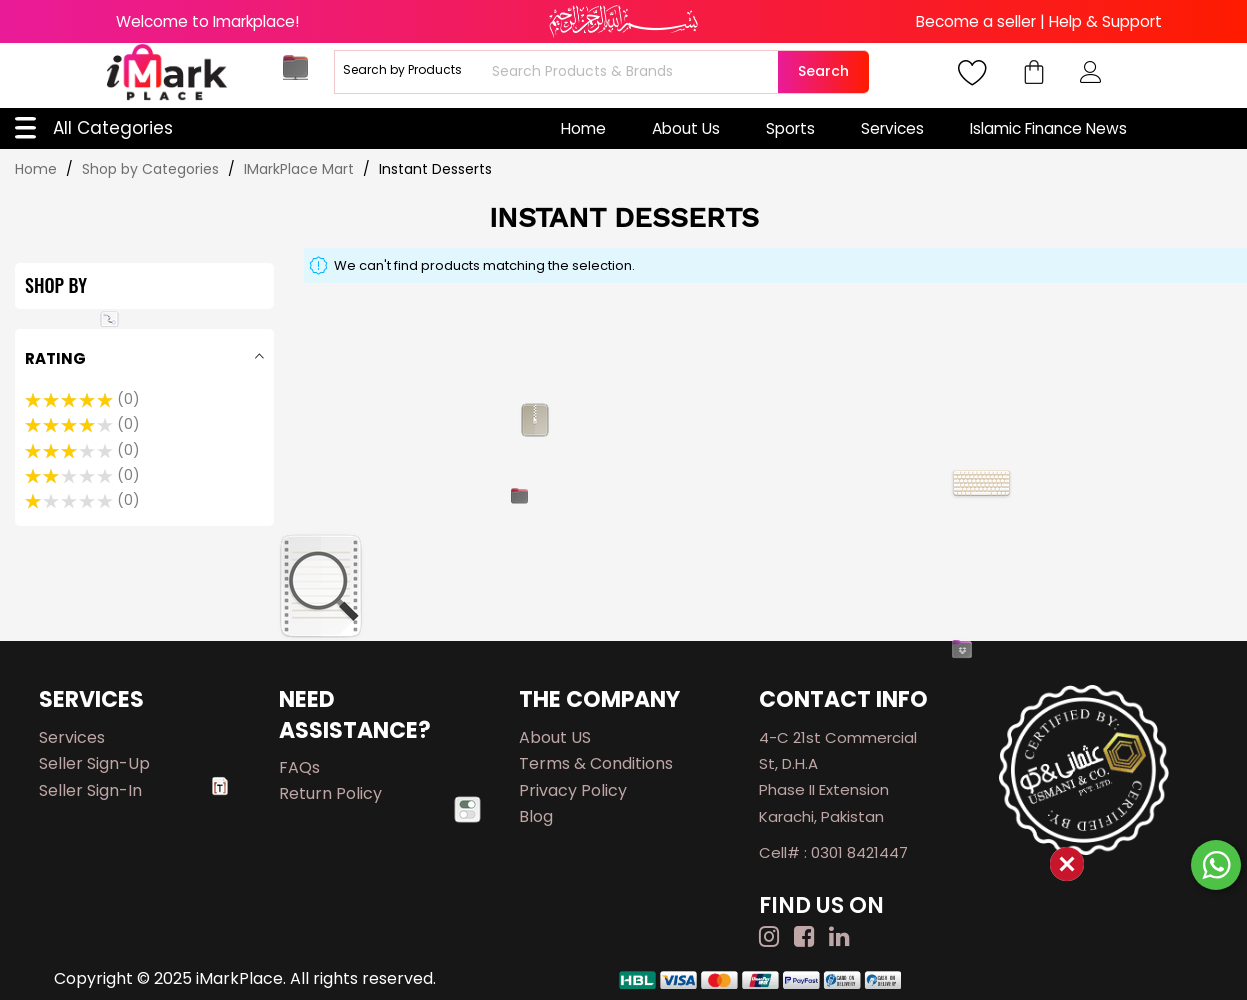 Image resolution: width=1247 pixels, height=1000 pixels. I want to click on cancel the current action, so click(1067, 864).